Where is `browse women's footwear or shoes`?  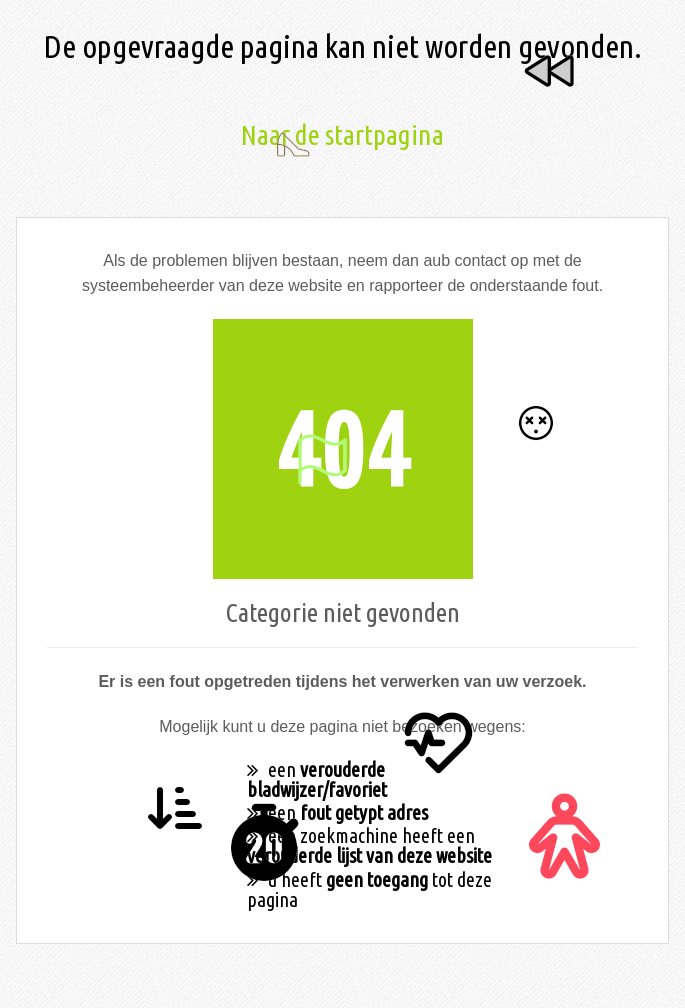 browse women's footwear or shoes is located at coordinates (291, 145).